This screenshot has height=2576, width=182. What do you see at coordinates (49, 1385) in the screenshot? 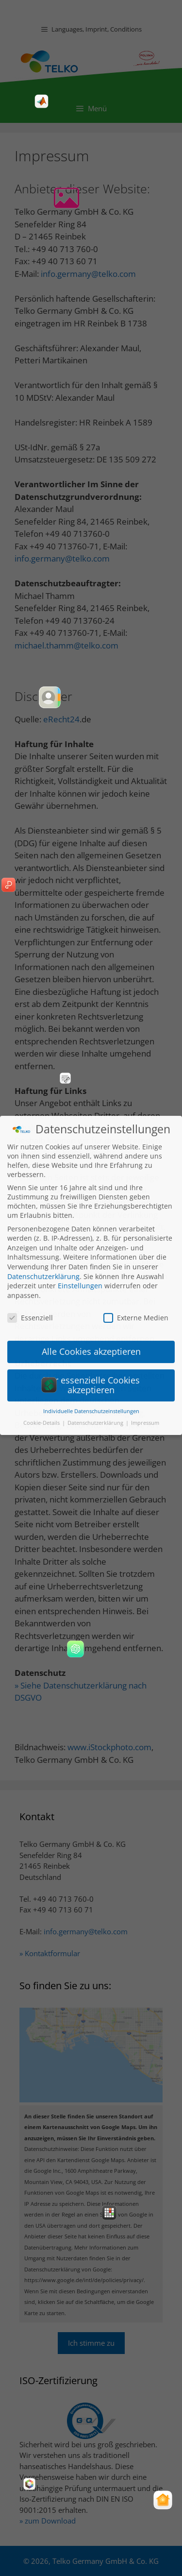
I see `open cachyos pi application` at bounding box center [49, 1385].